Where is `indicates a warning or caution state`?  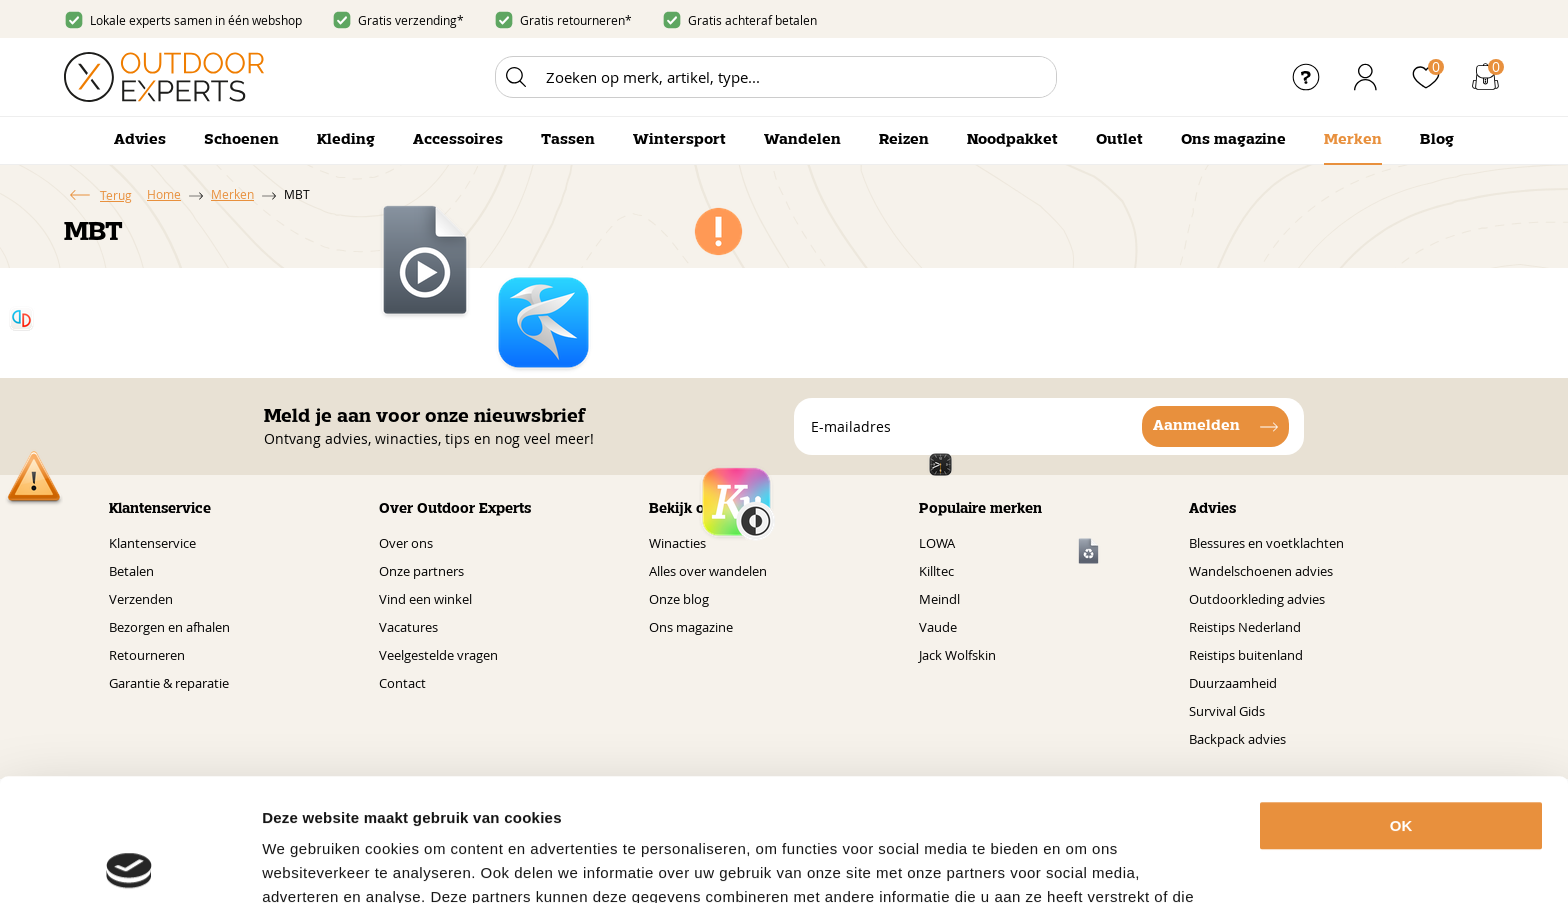 indicates a warning or caution state is located at coordinates (34, 478).